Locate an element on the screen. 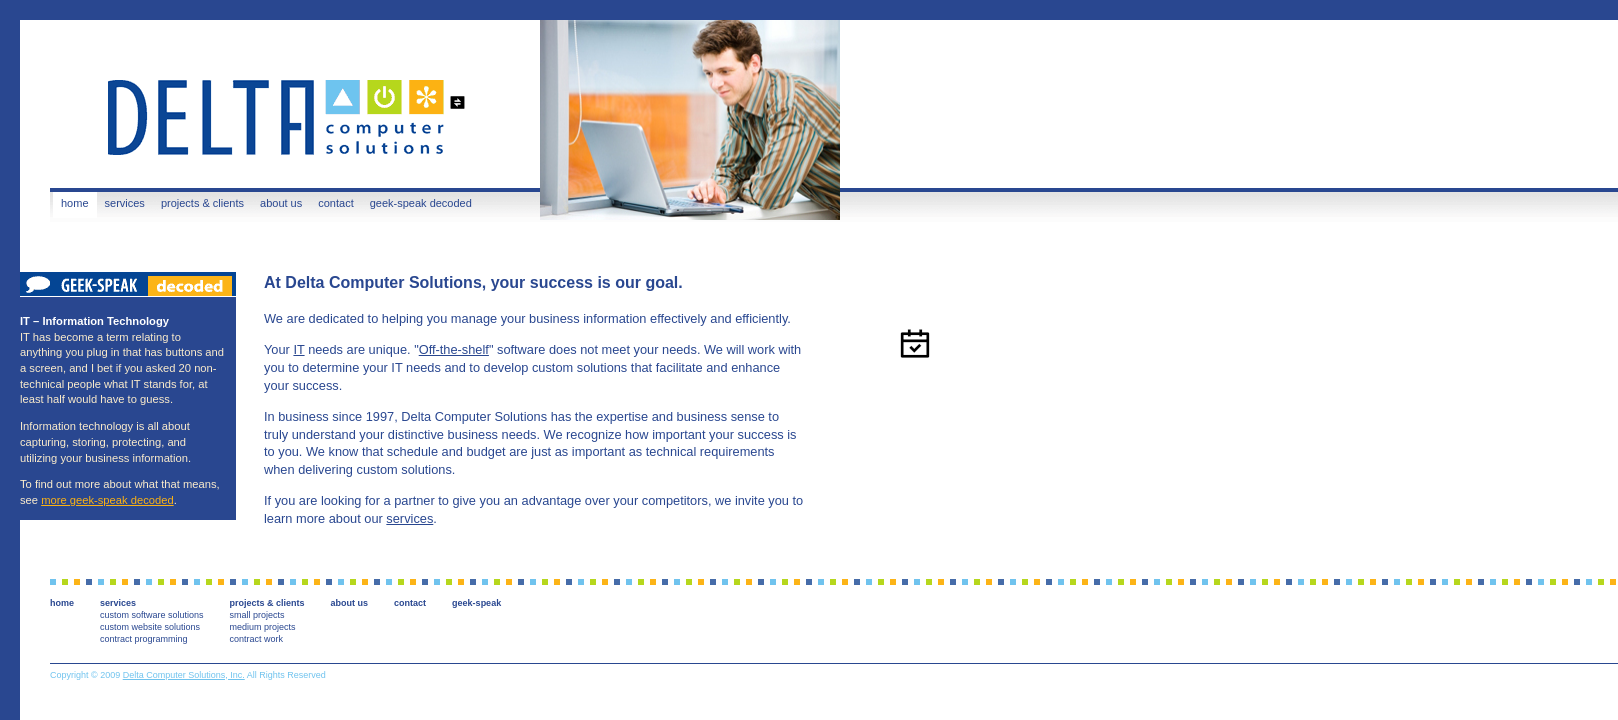 The image size is (1618, 720). exchange or swap currency is located at coordinates (457, 102).